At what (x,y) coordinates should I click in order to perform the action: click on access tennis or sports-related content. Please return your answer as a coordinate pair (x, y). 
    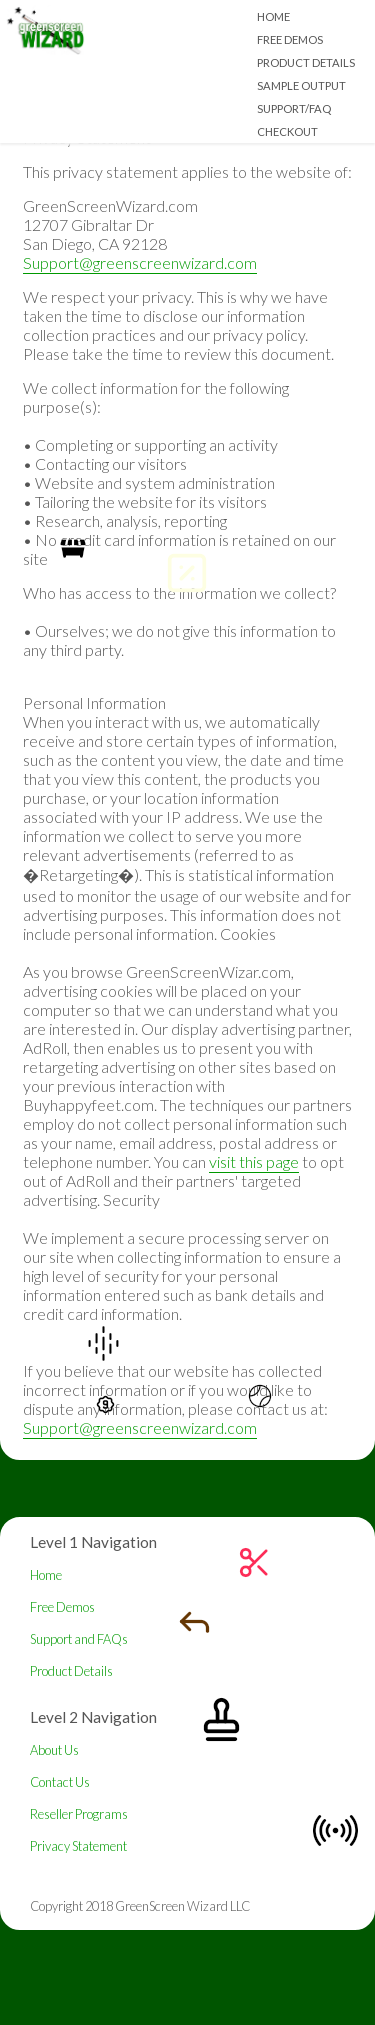
    Looking at the image, I should click on (260, 1396).